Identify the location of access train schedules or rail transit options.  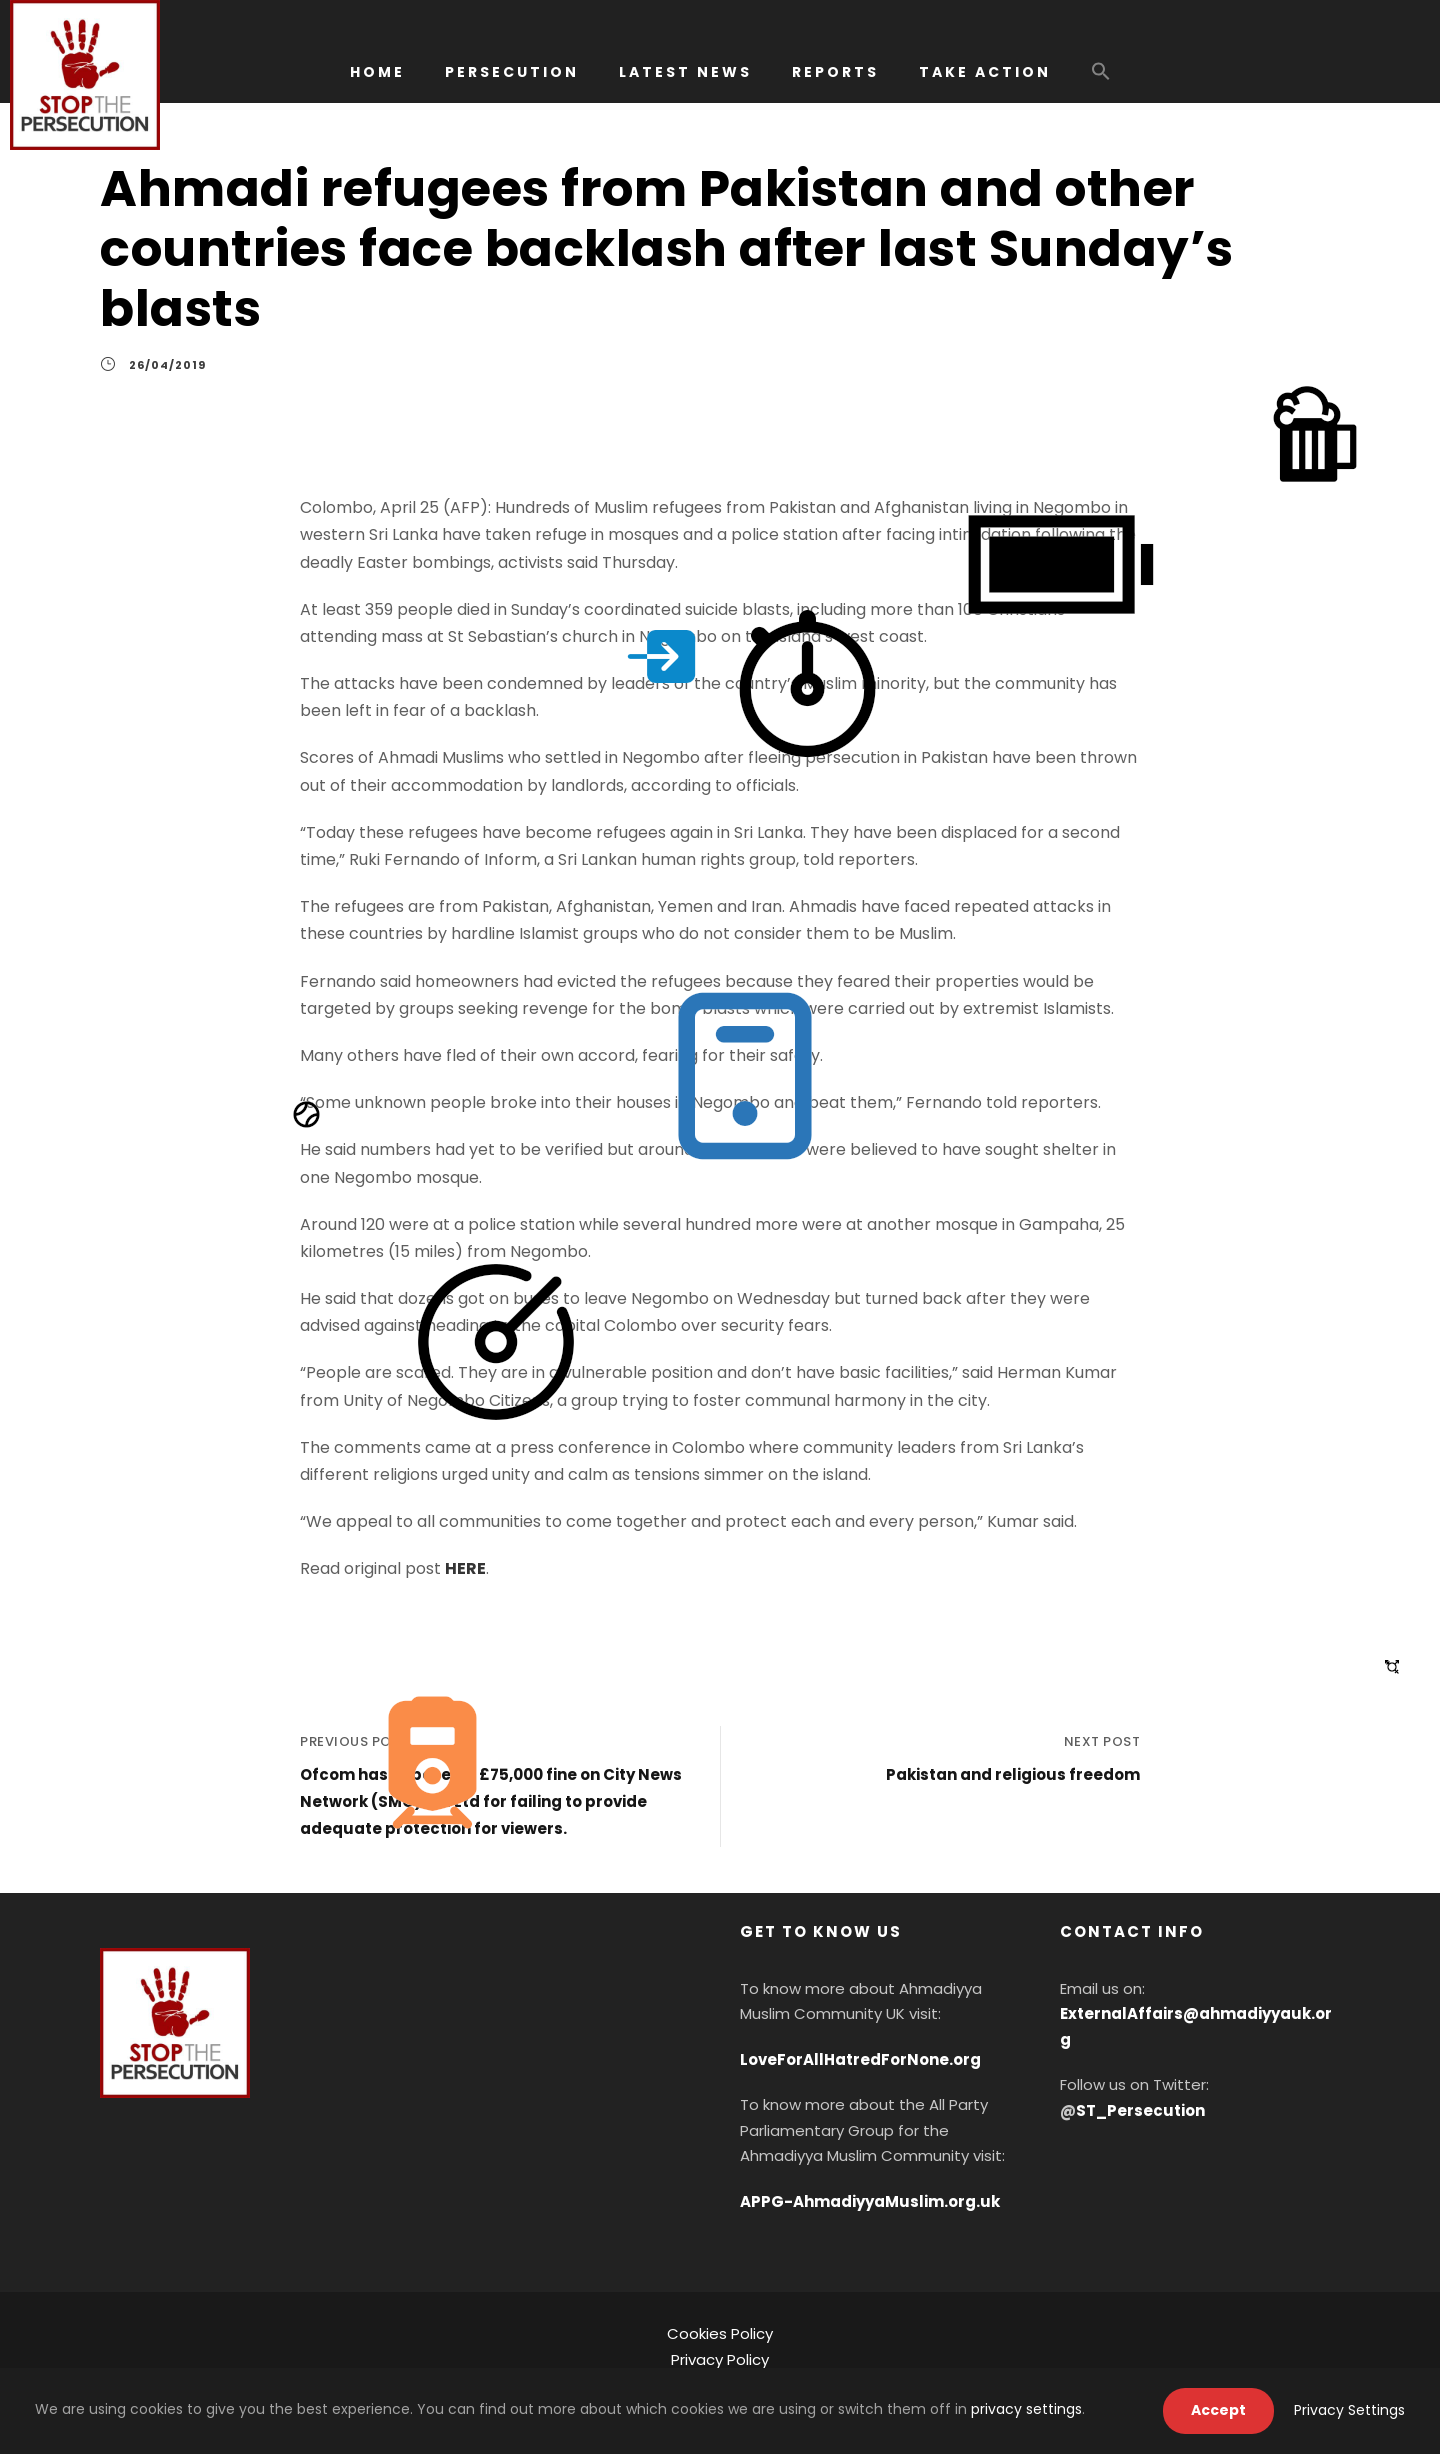
(432, 1762).